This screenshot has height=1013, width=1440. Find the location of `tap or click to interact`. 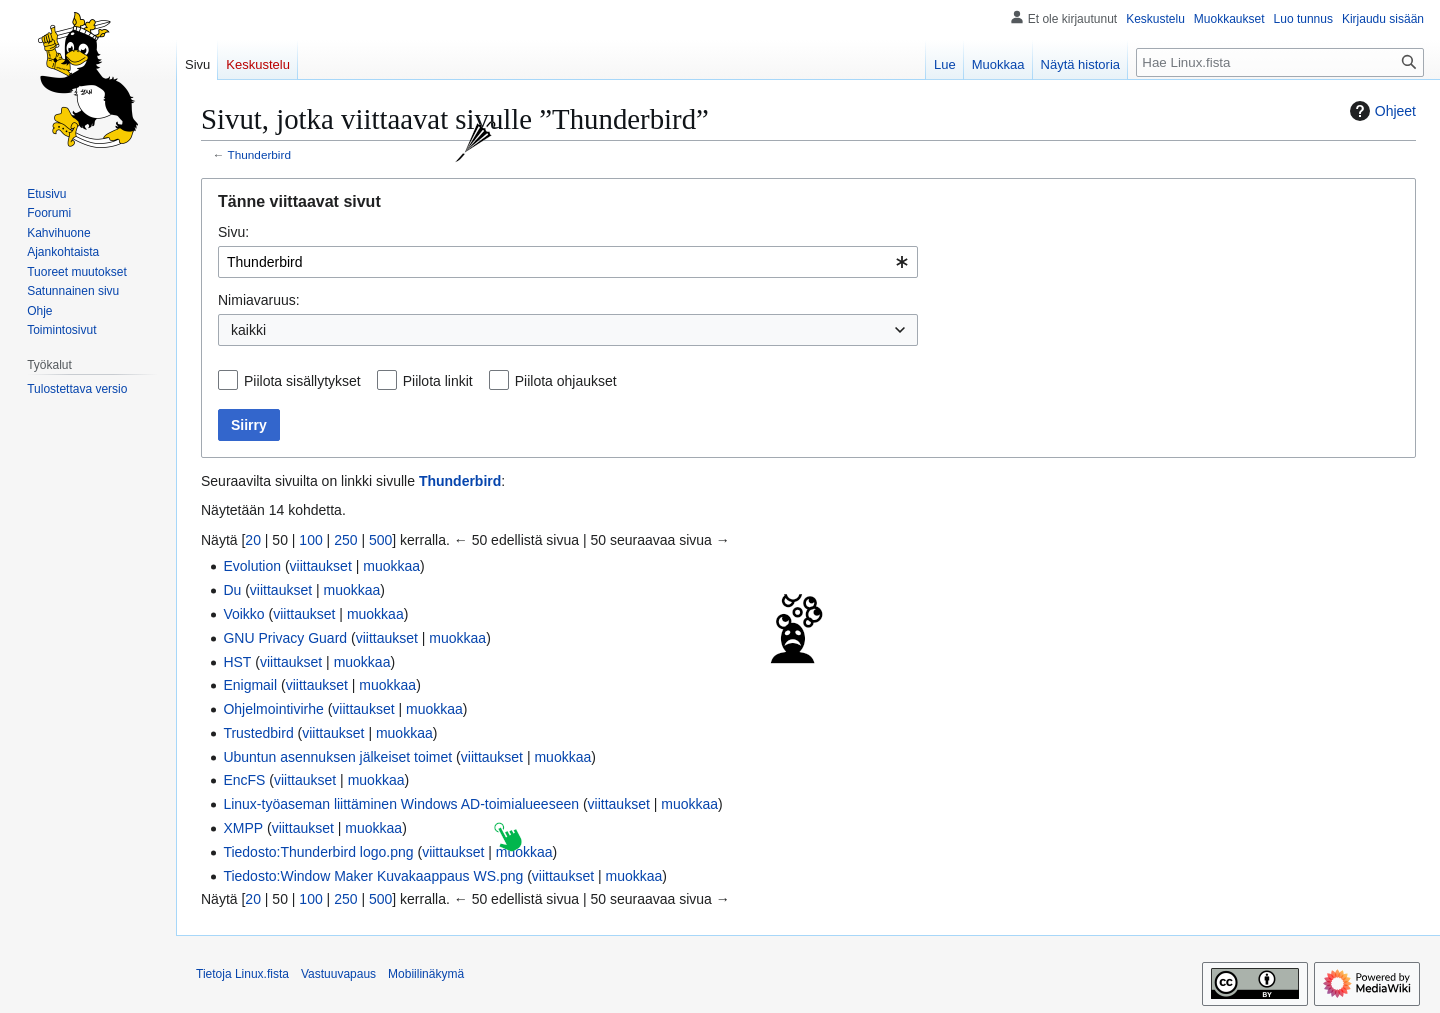

tap or click to interact is located at coordinates (508, 837).